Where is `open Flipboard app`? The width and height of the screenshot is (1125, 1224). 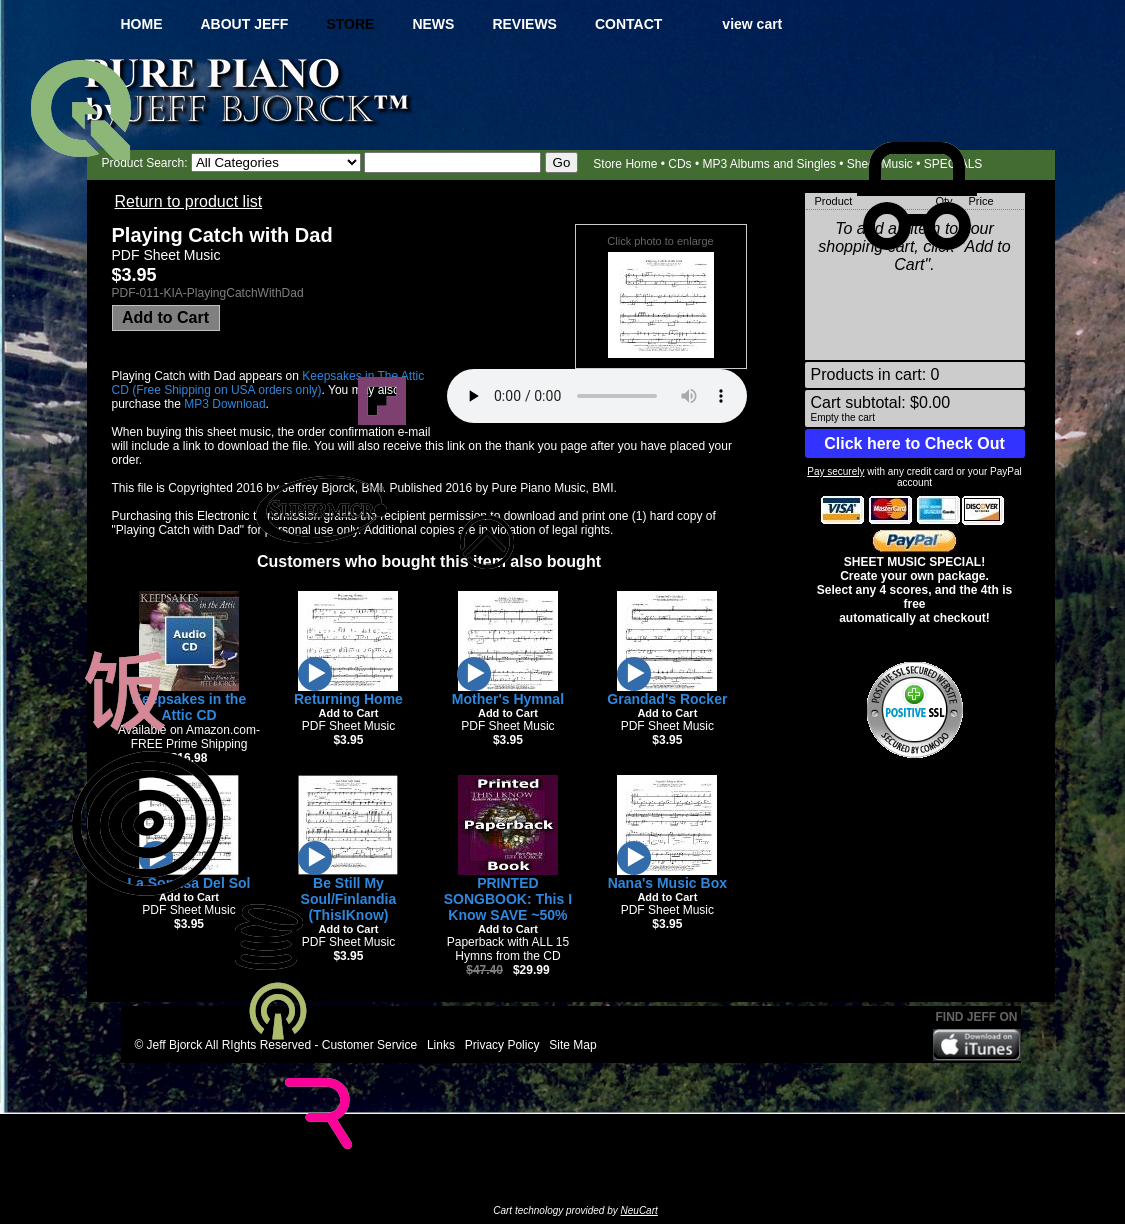
open Flipboard app is located at coordinates (382, 401).